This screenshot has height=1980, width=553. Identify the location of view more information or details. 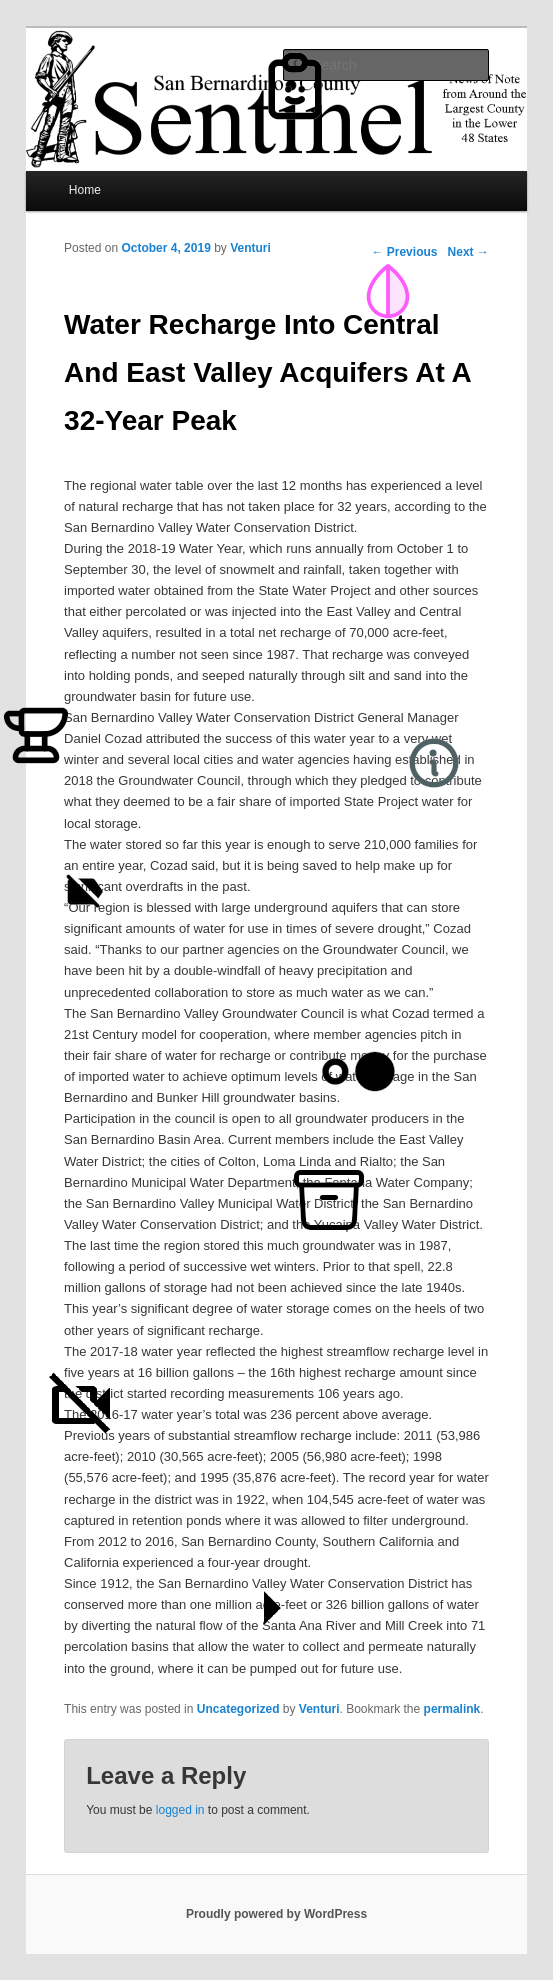
(434, 763).